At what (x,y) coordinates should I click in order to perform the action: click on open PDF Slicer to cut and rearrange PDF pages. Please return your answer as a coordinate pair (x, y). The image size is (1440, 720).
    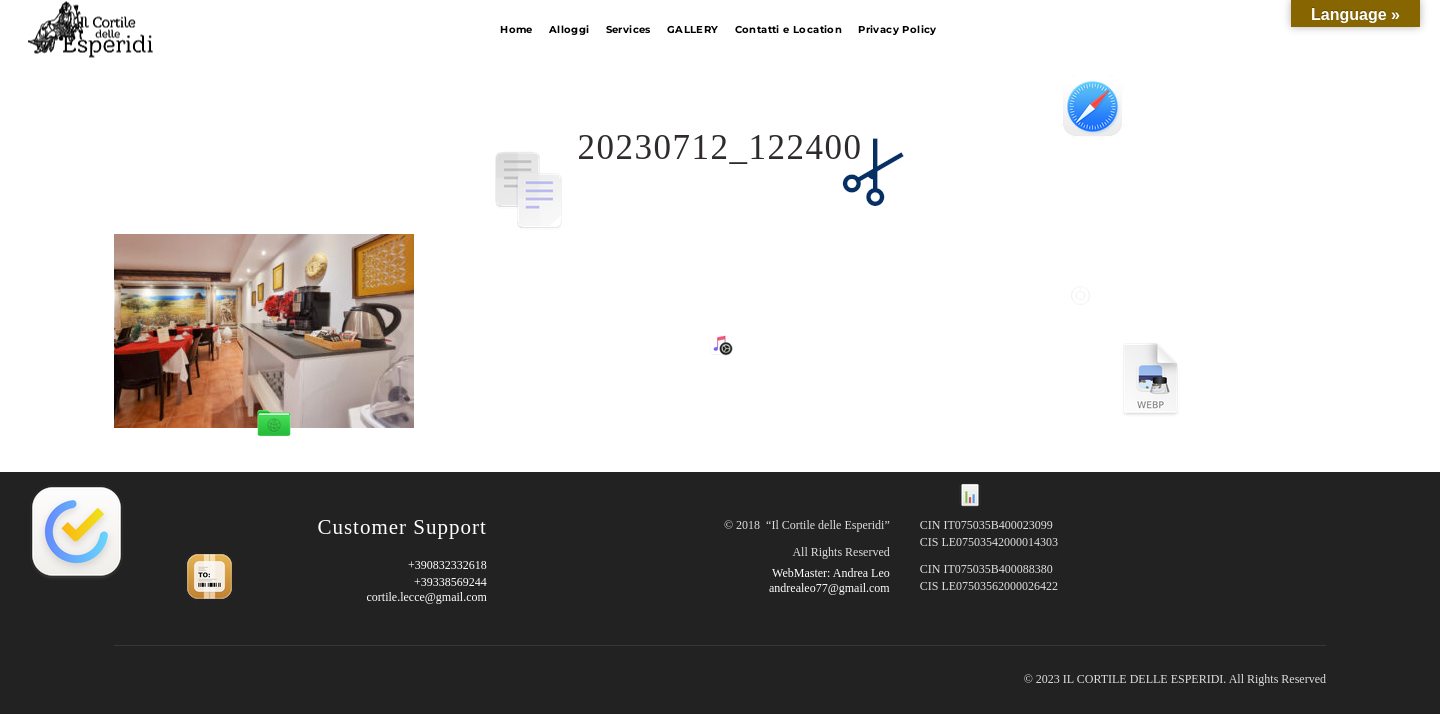
    Looking at the image, I should click on (873, 170).